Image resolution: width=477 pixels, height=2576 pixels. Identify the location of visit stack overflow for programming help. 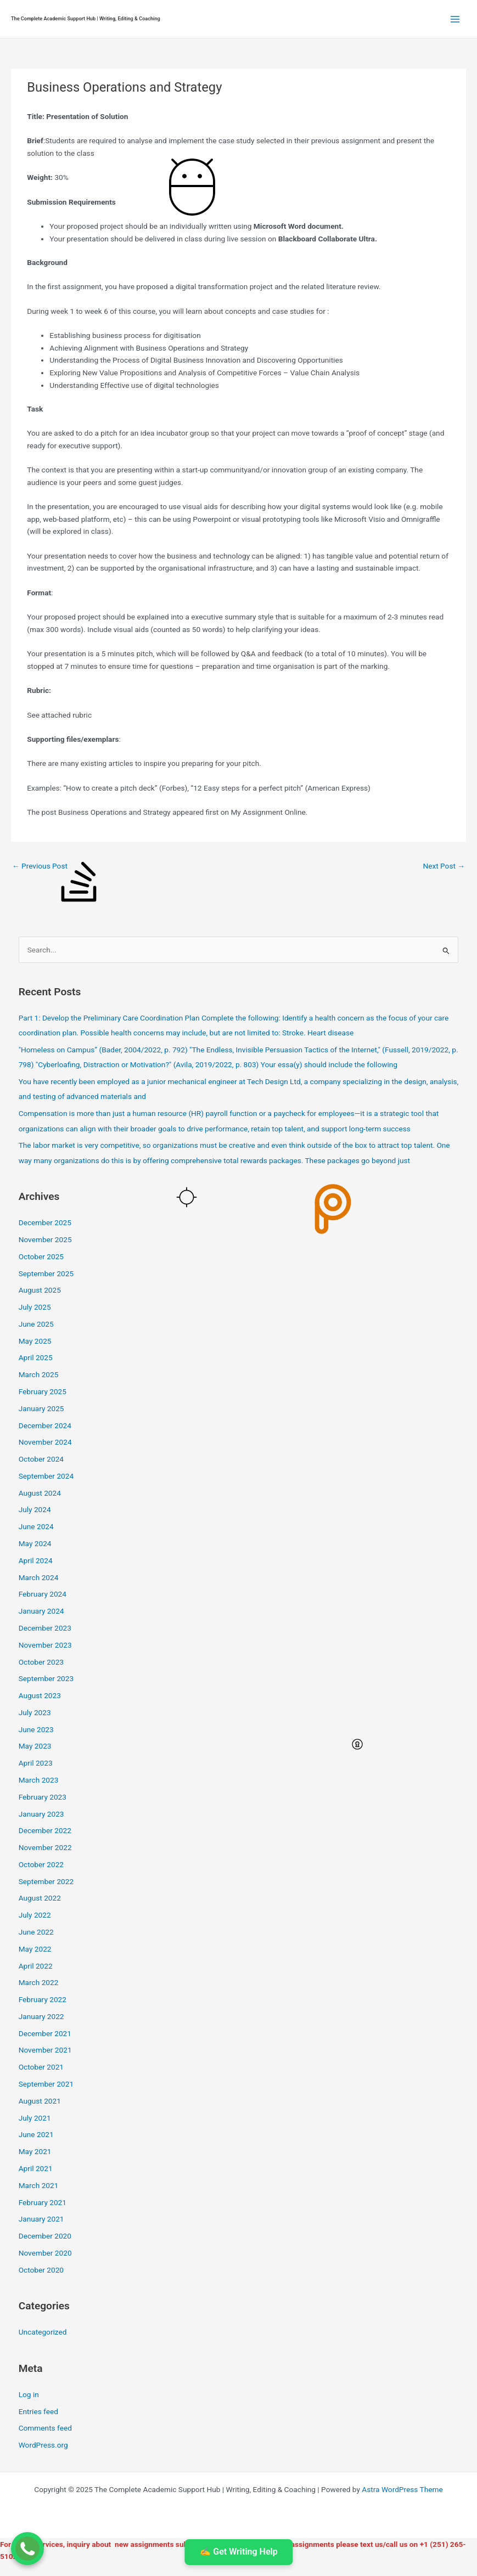
(78, 882).